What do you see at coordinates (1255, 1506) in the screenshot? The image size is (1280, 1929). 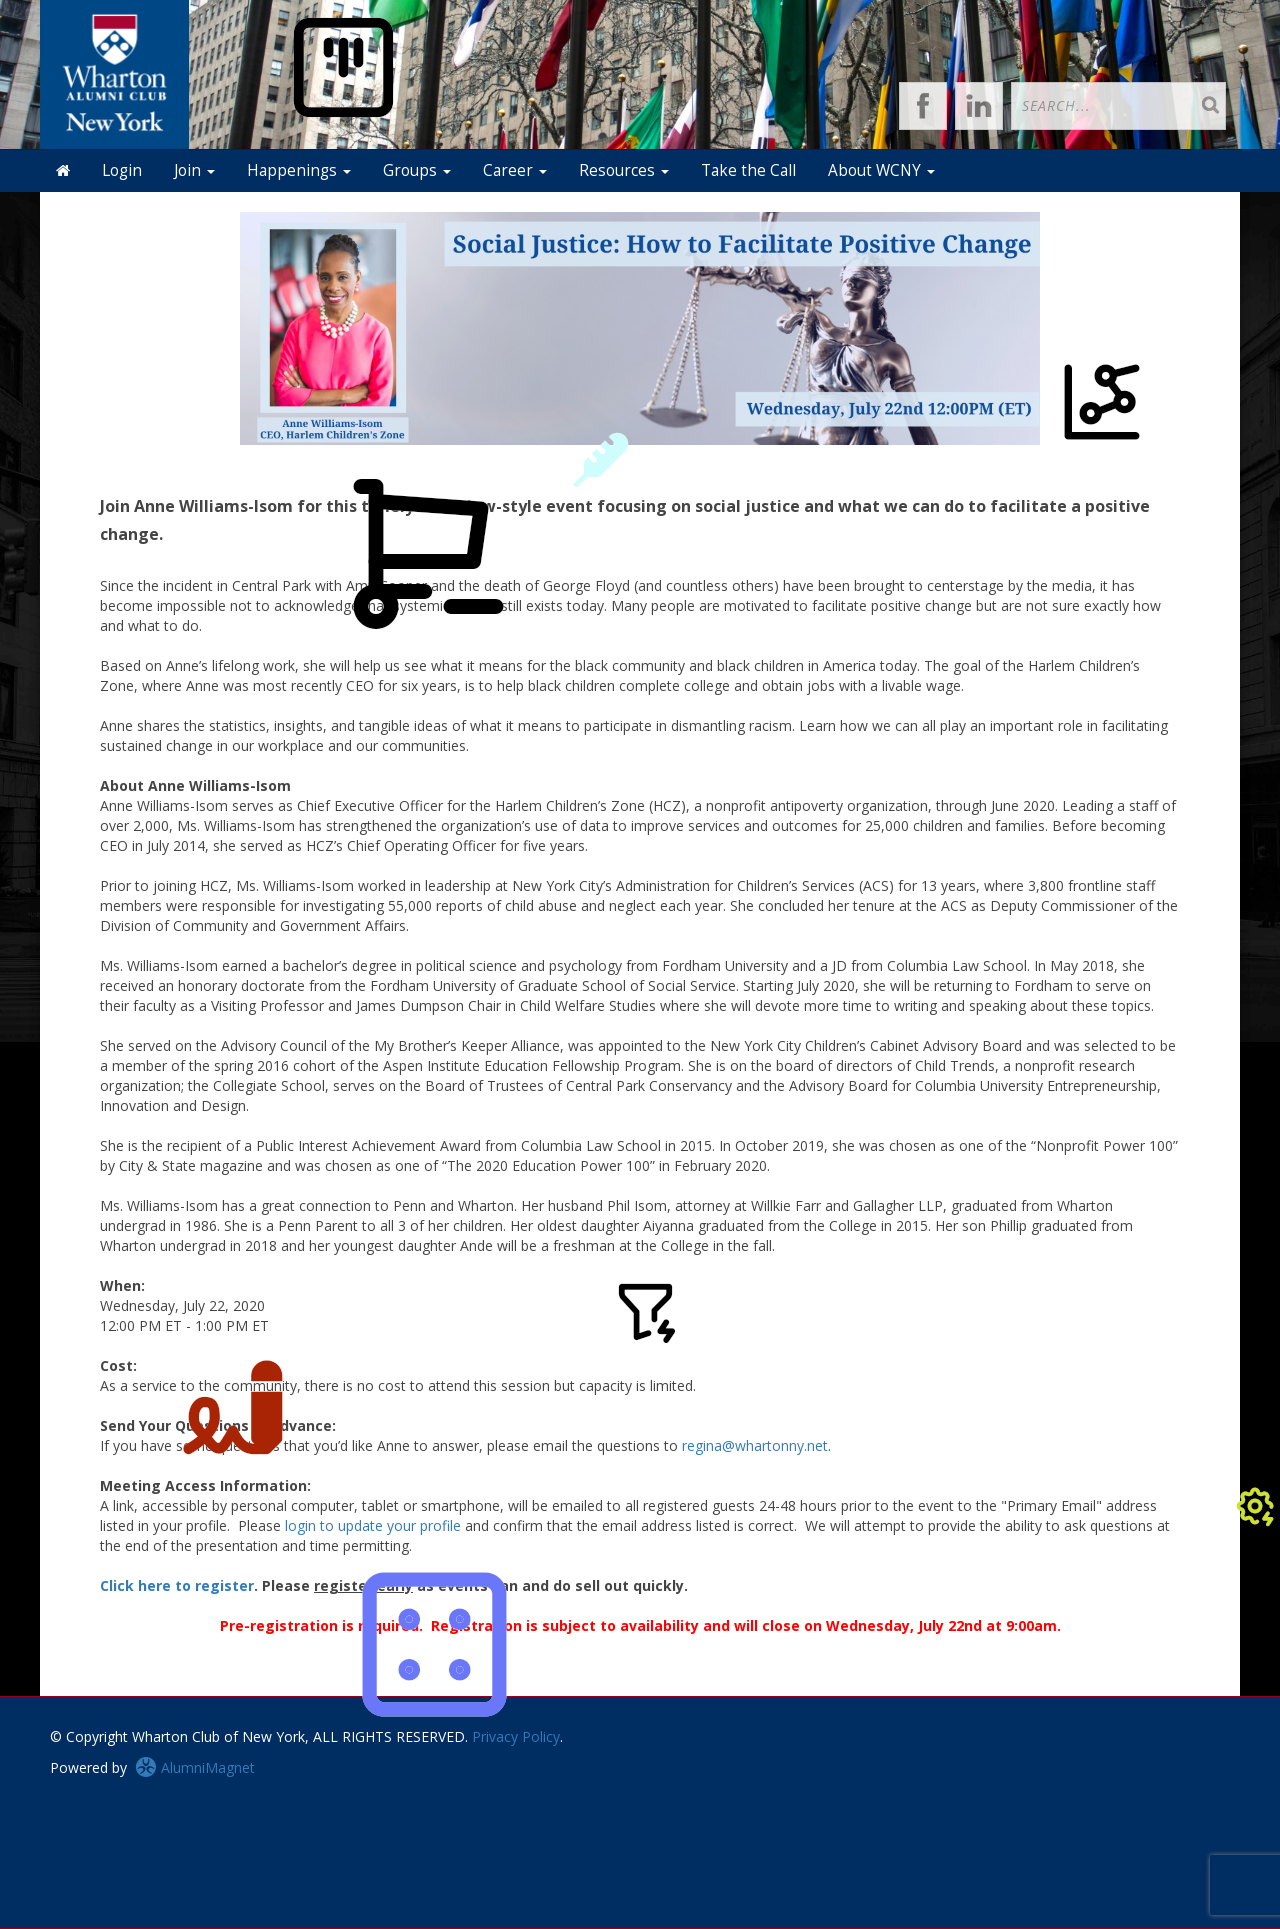 I see `access power or performance settings` at bounding box center [1255, 1506].